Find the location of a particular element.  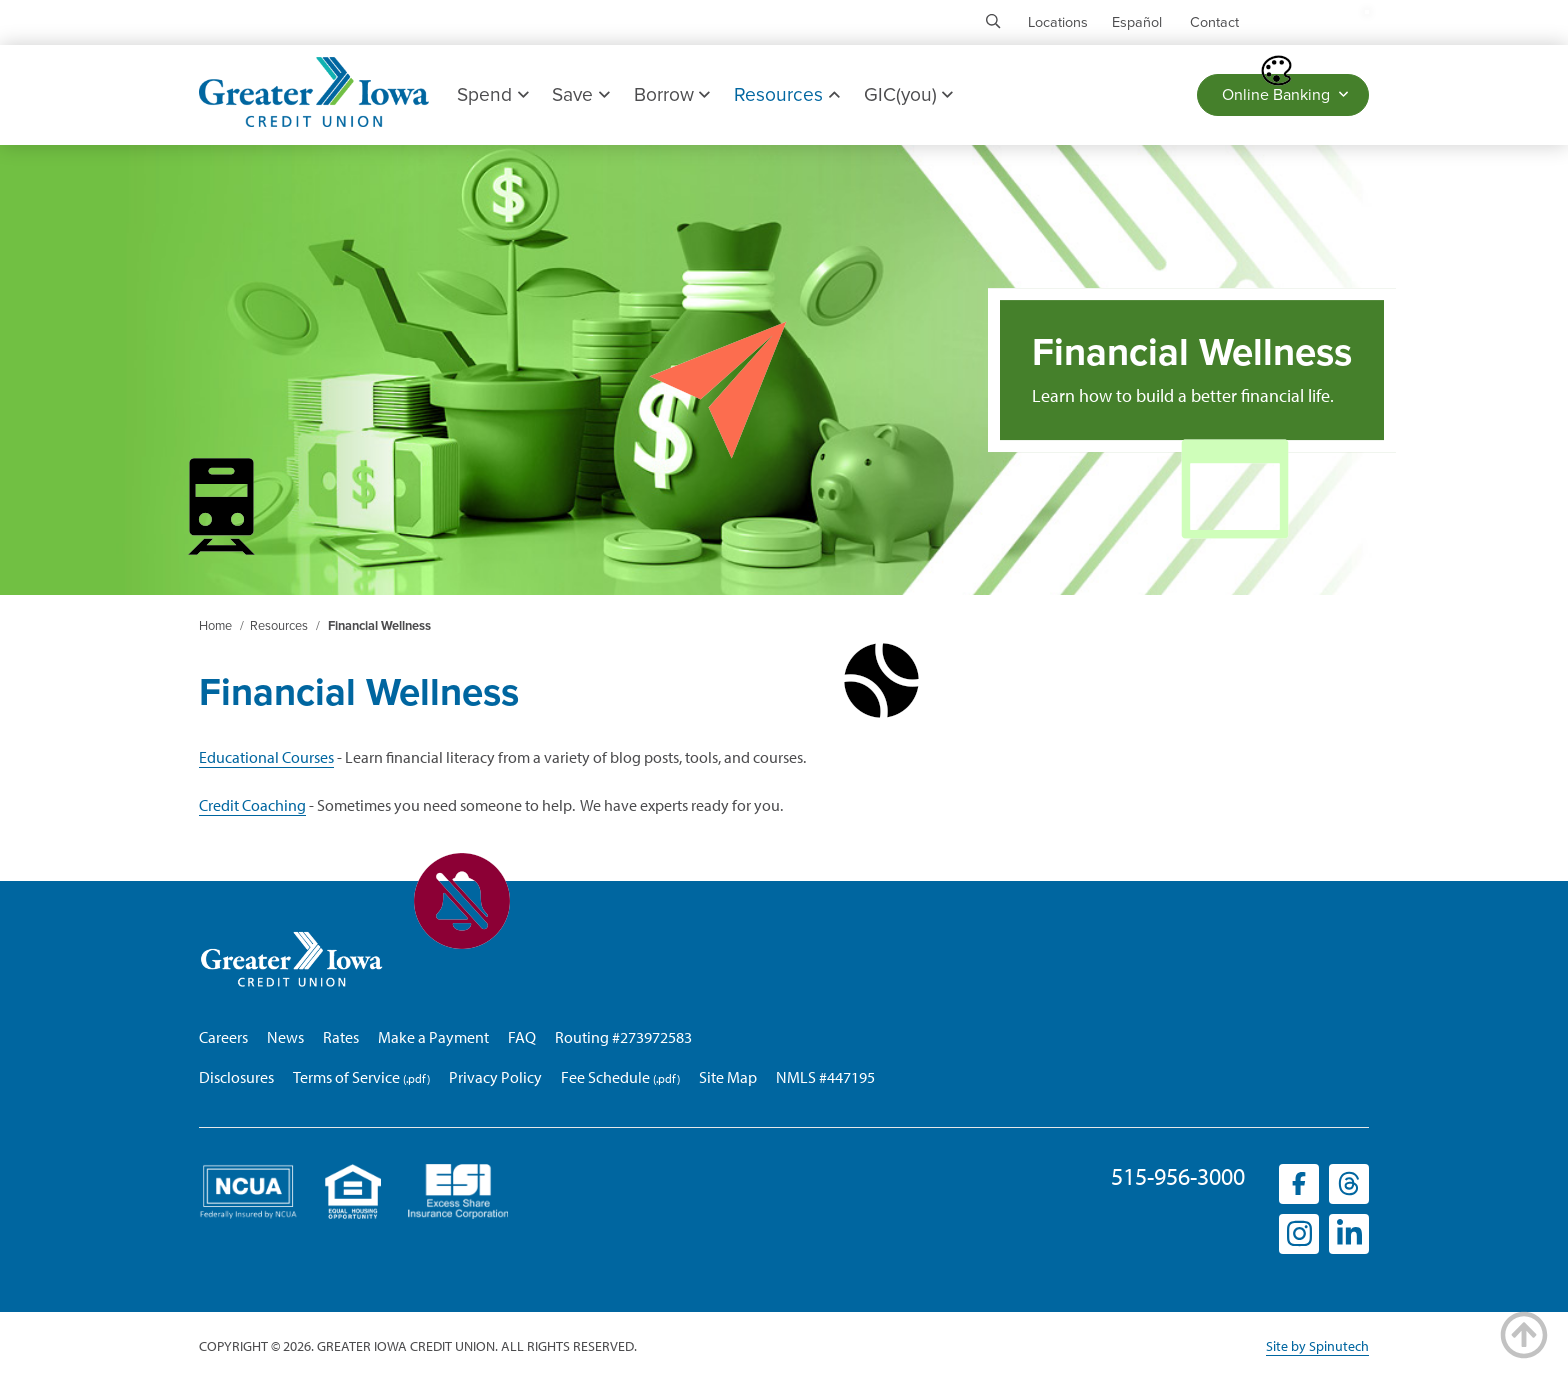

open browser or web application is located at coordinates (1235, 489).